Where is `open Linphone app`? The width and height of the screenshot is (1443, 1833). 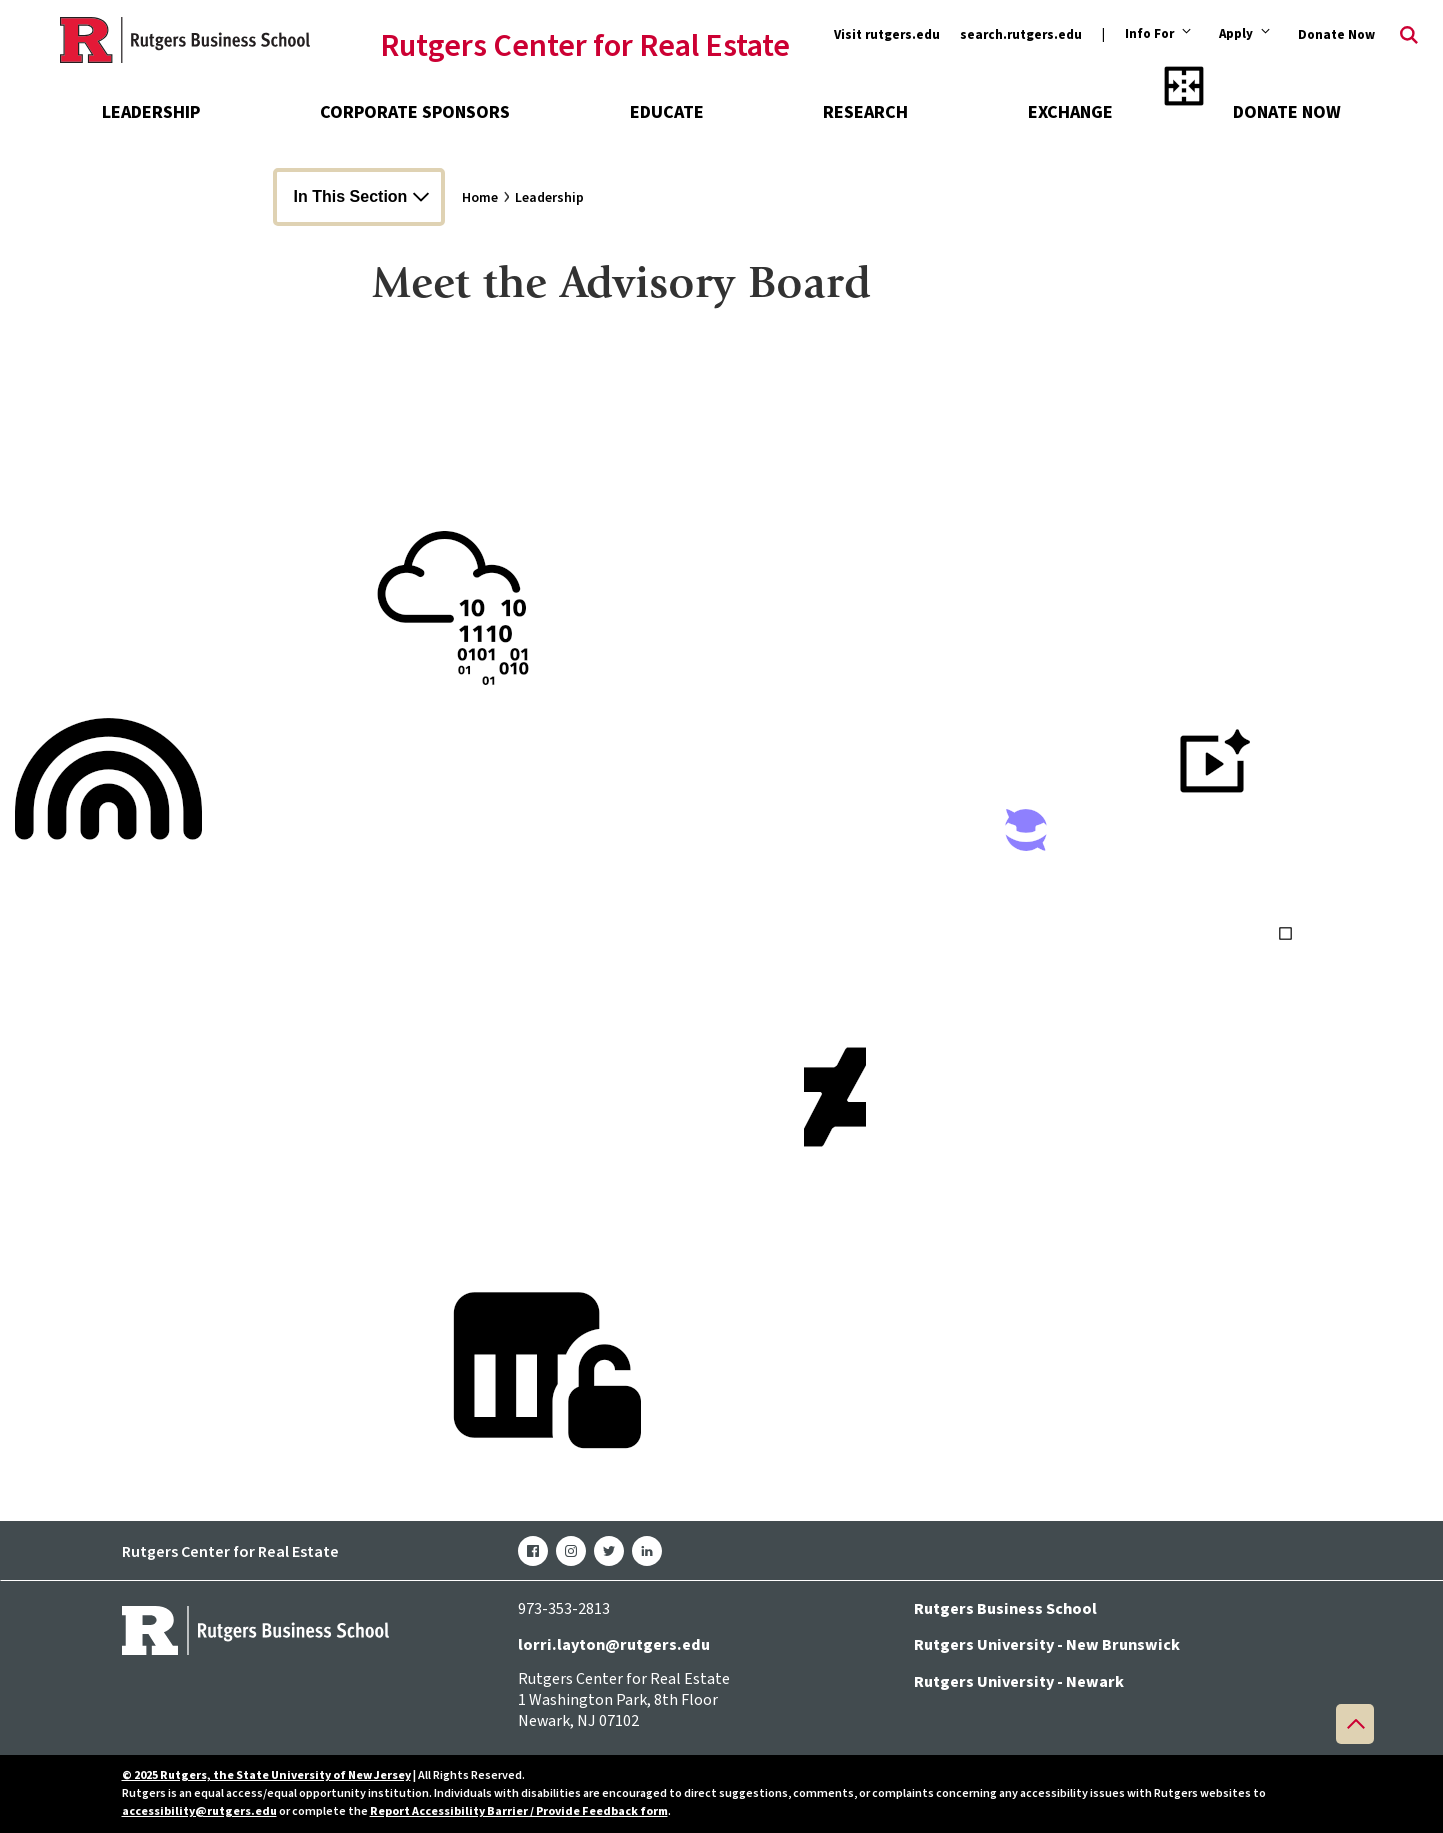 open Linphone app is located at coordinates (1026, 830).